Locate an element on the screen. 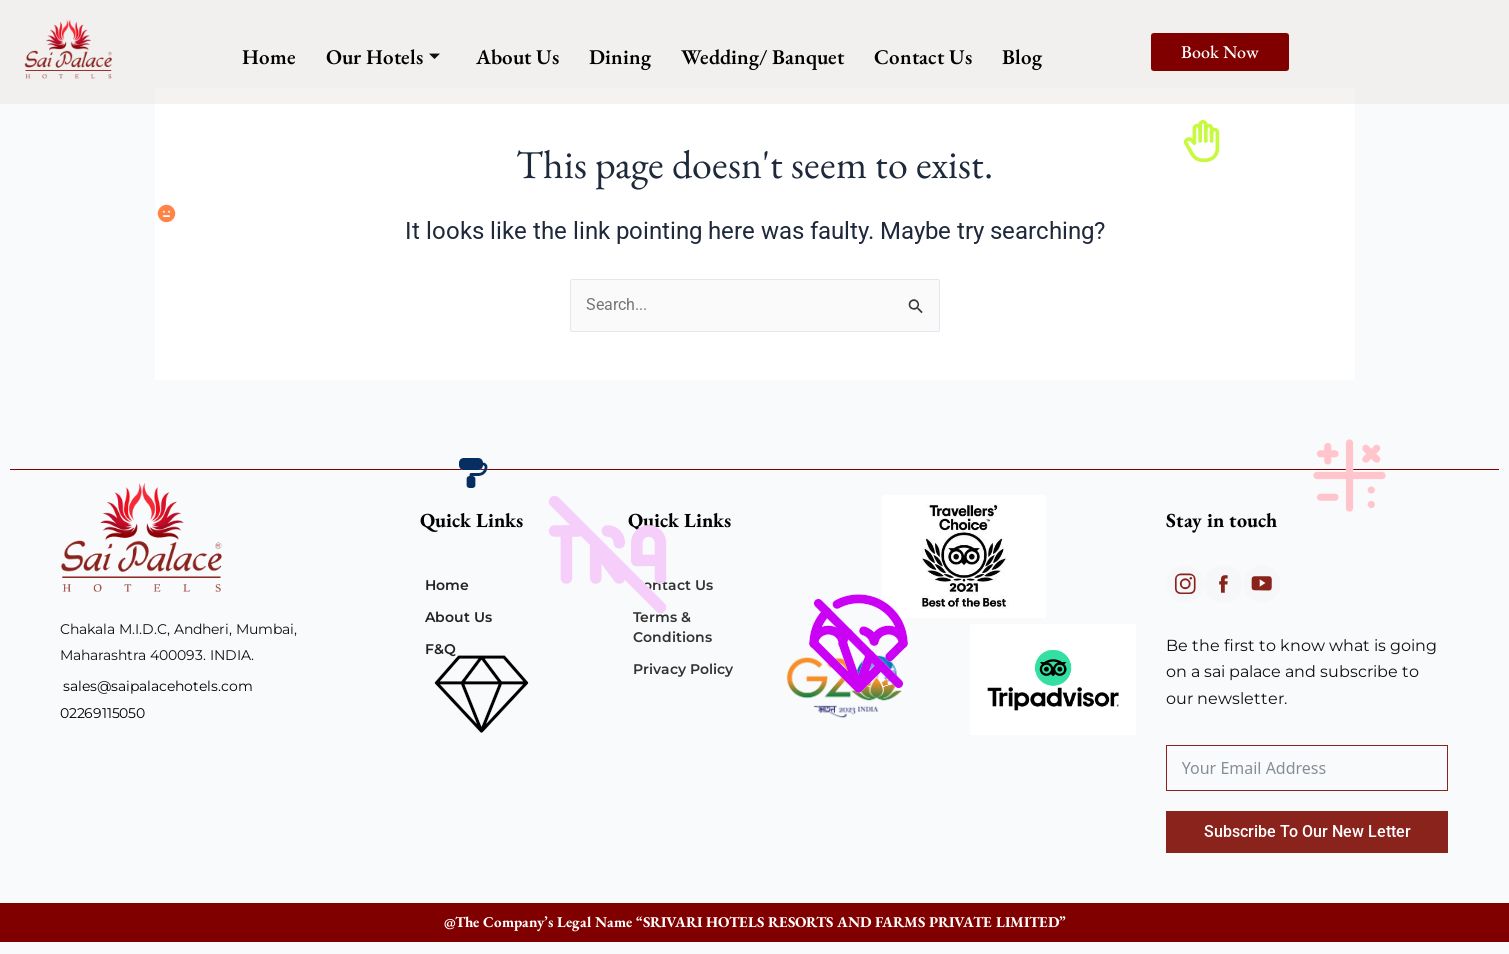  parachute deployment disabled is located at coordinates (858, 643).